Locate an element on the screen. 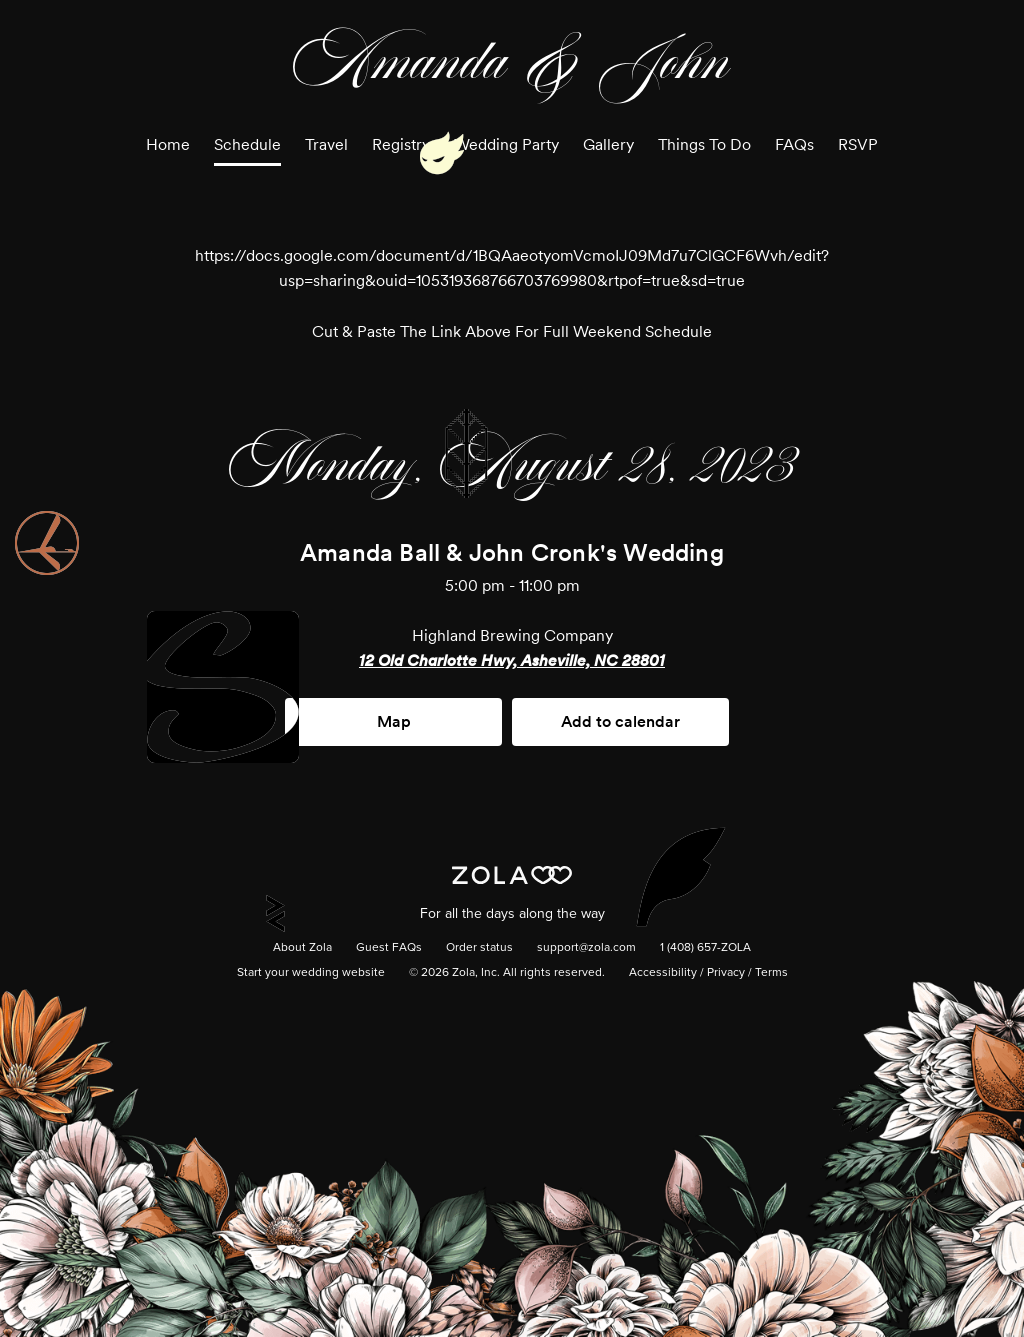 This screenshot has width=1024, height=1337. compose or write a new document is located at coordinates (681, 877).